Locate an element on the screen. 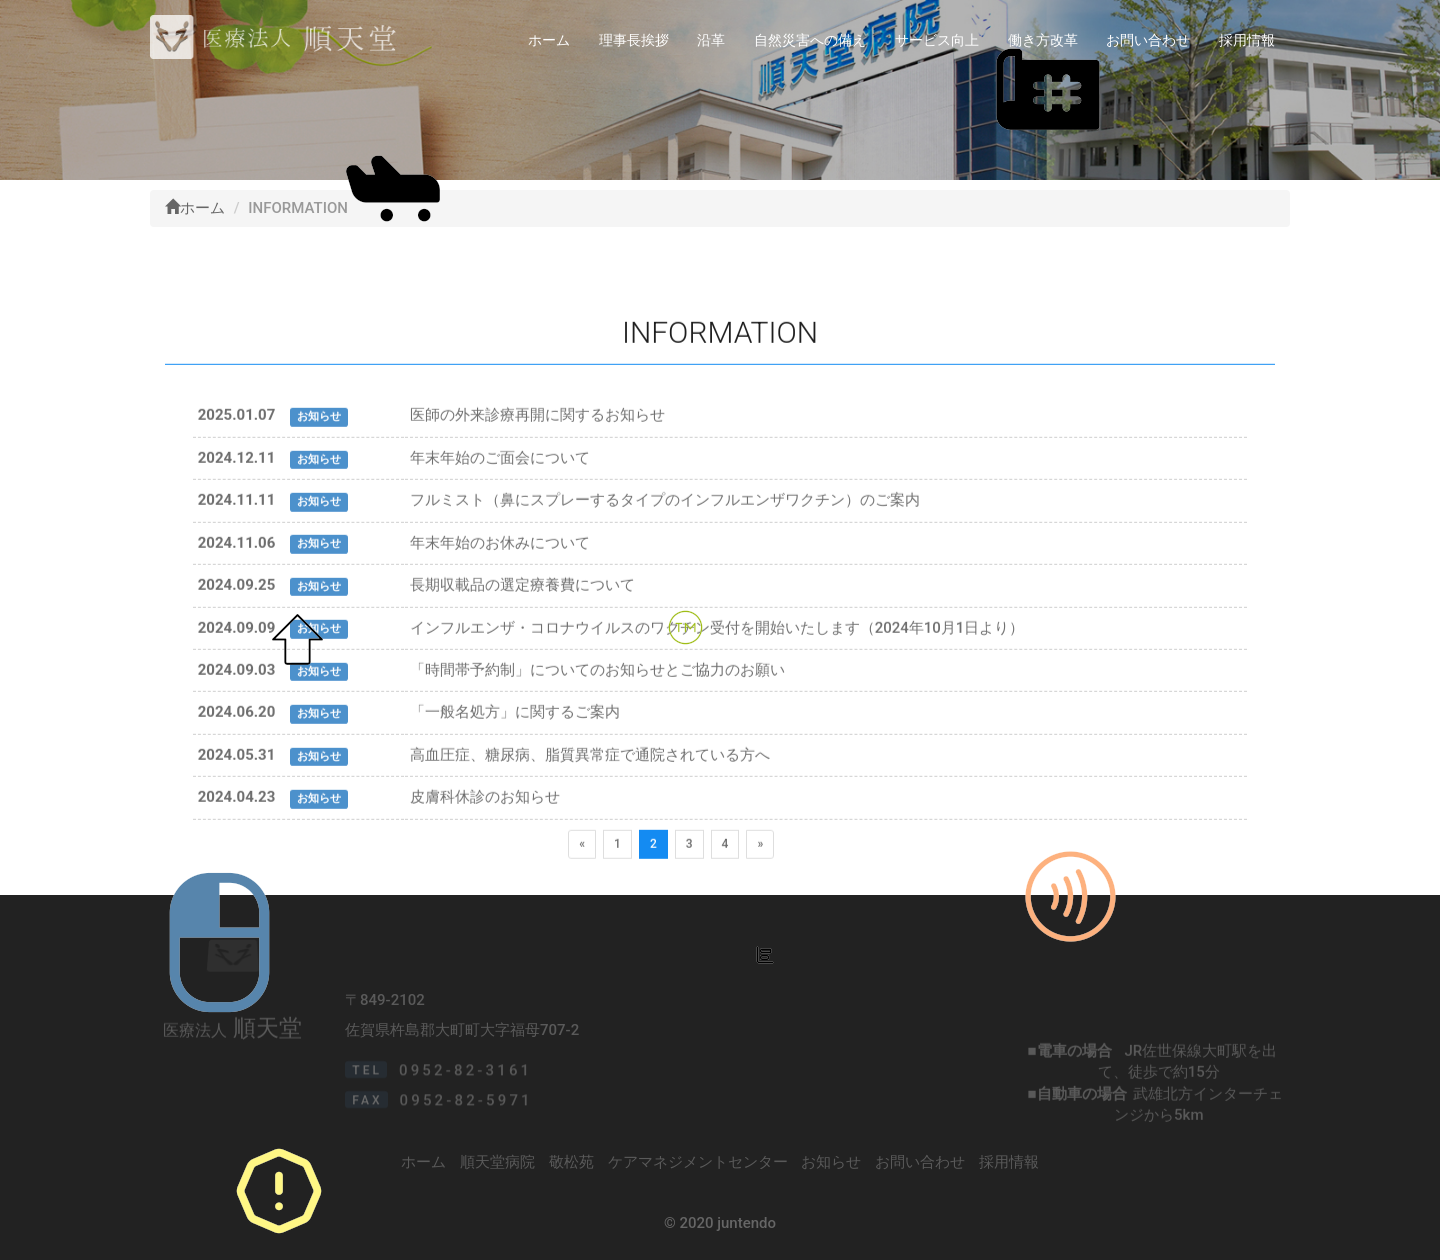 The height and width of the screenshot is (1260, 1440). tap to pay with contactless payment is located at coordinates (1070, 896).